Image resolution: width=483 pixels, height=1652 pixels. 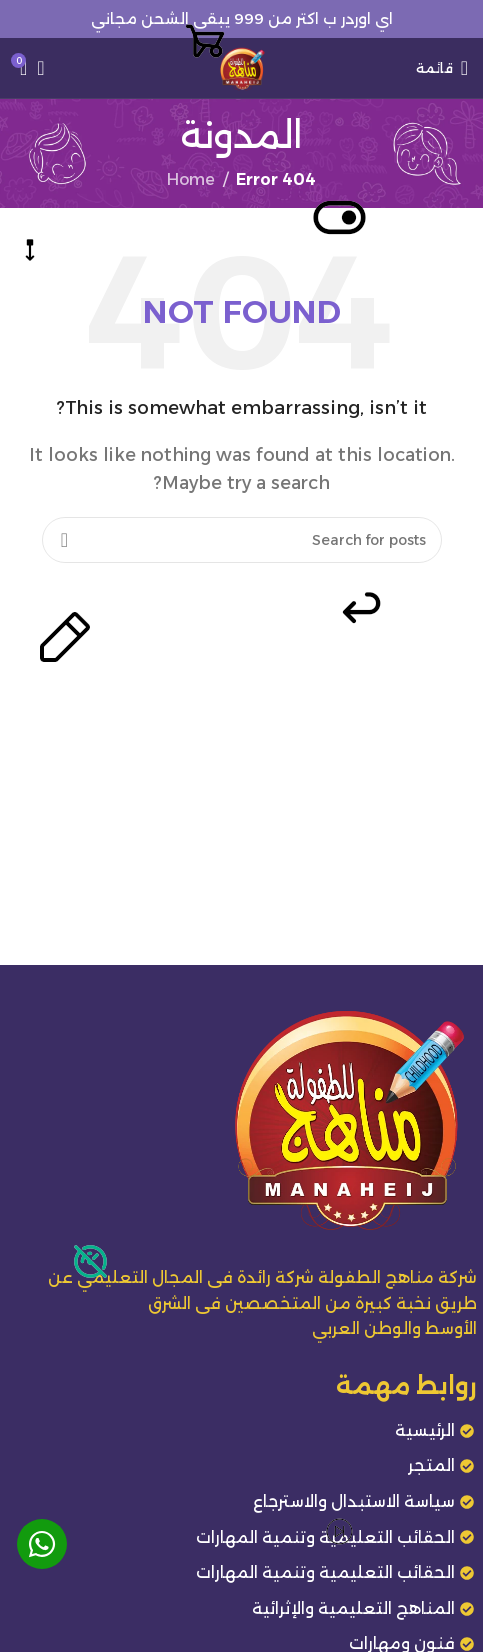 I want to click on skip to the next track, so click(x=339, y=1531).